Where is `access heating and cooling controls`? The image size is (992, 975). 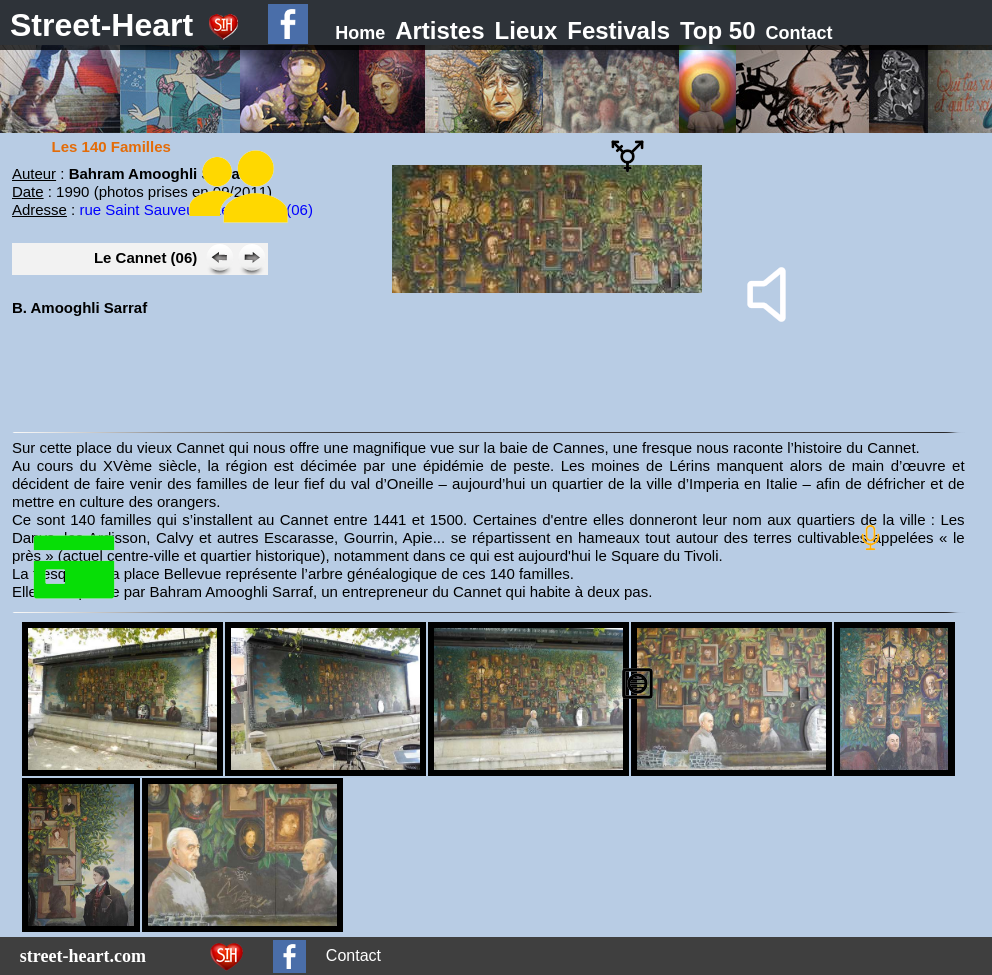 access heating and cooling controls is located at coordinates (637, 683).